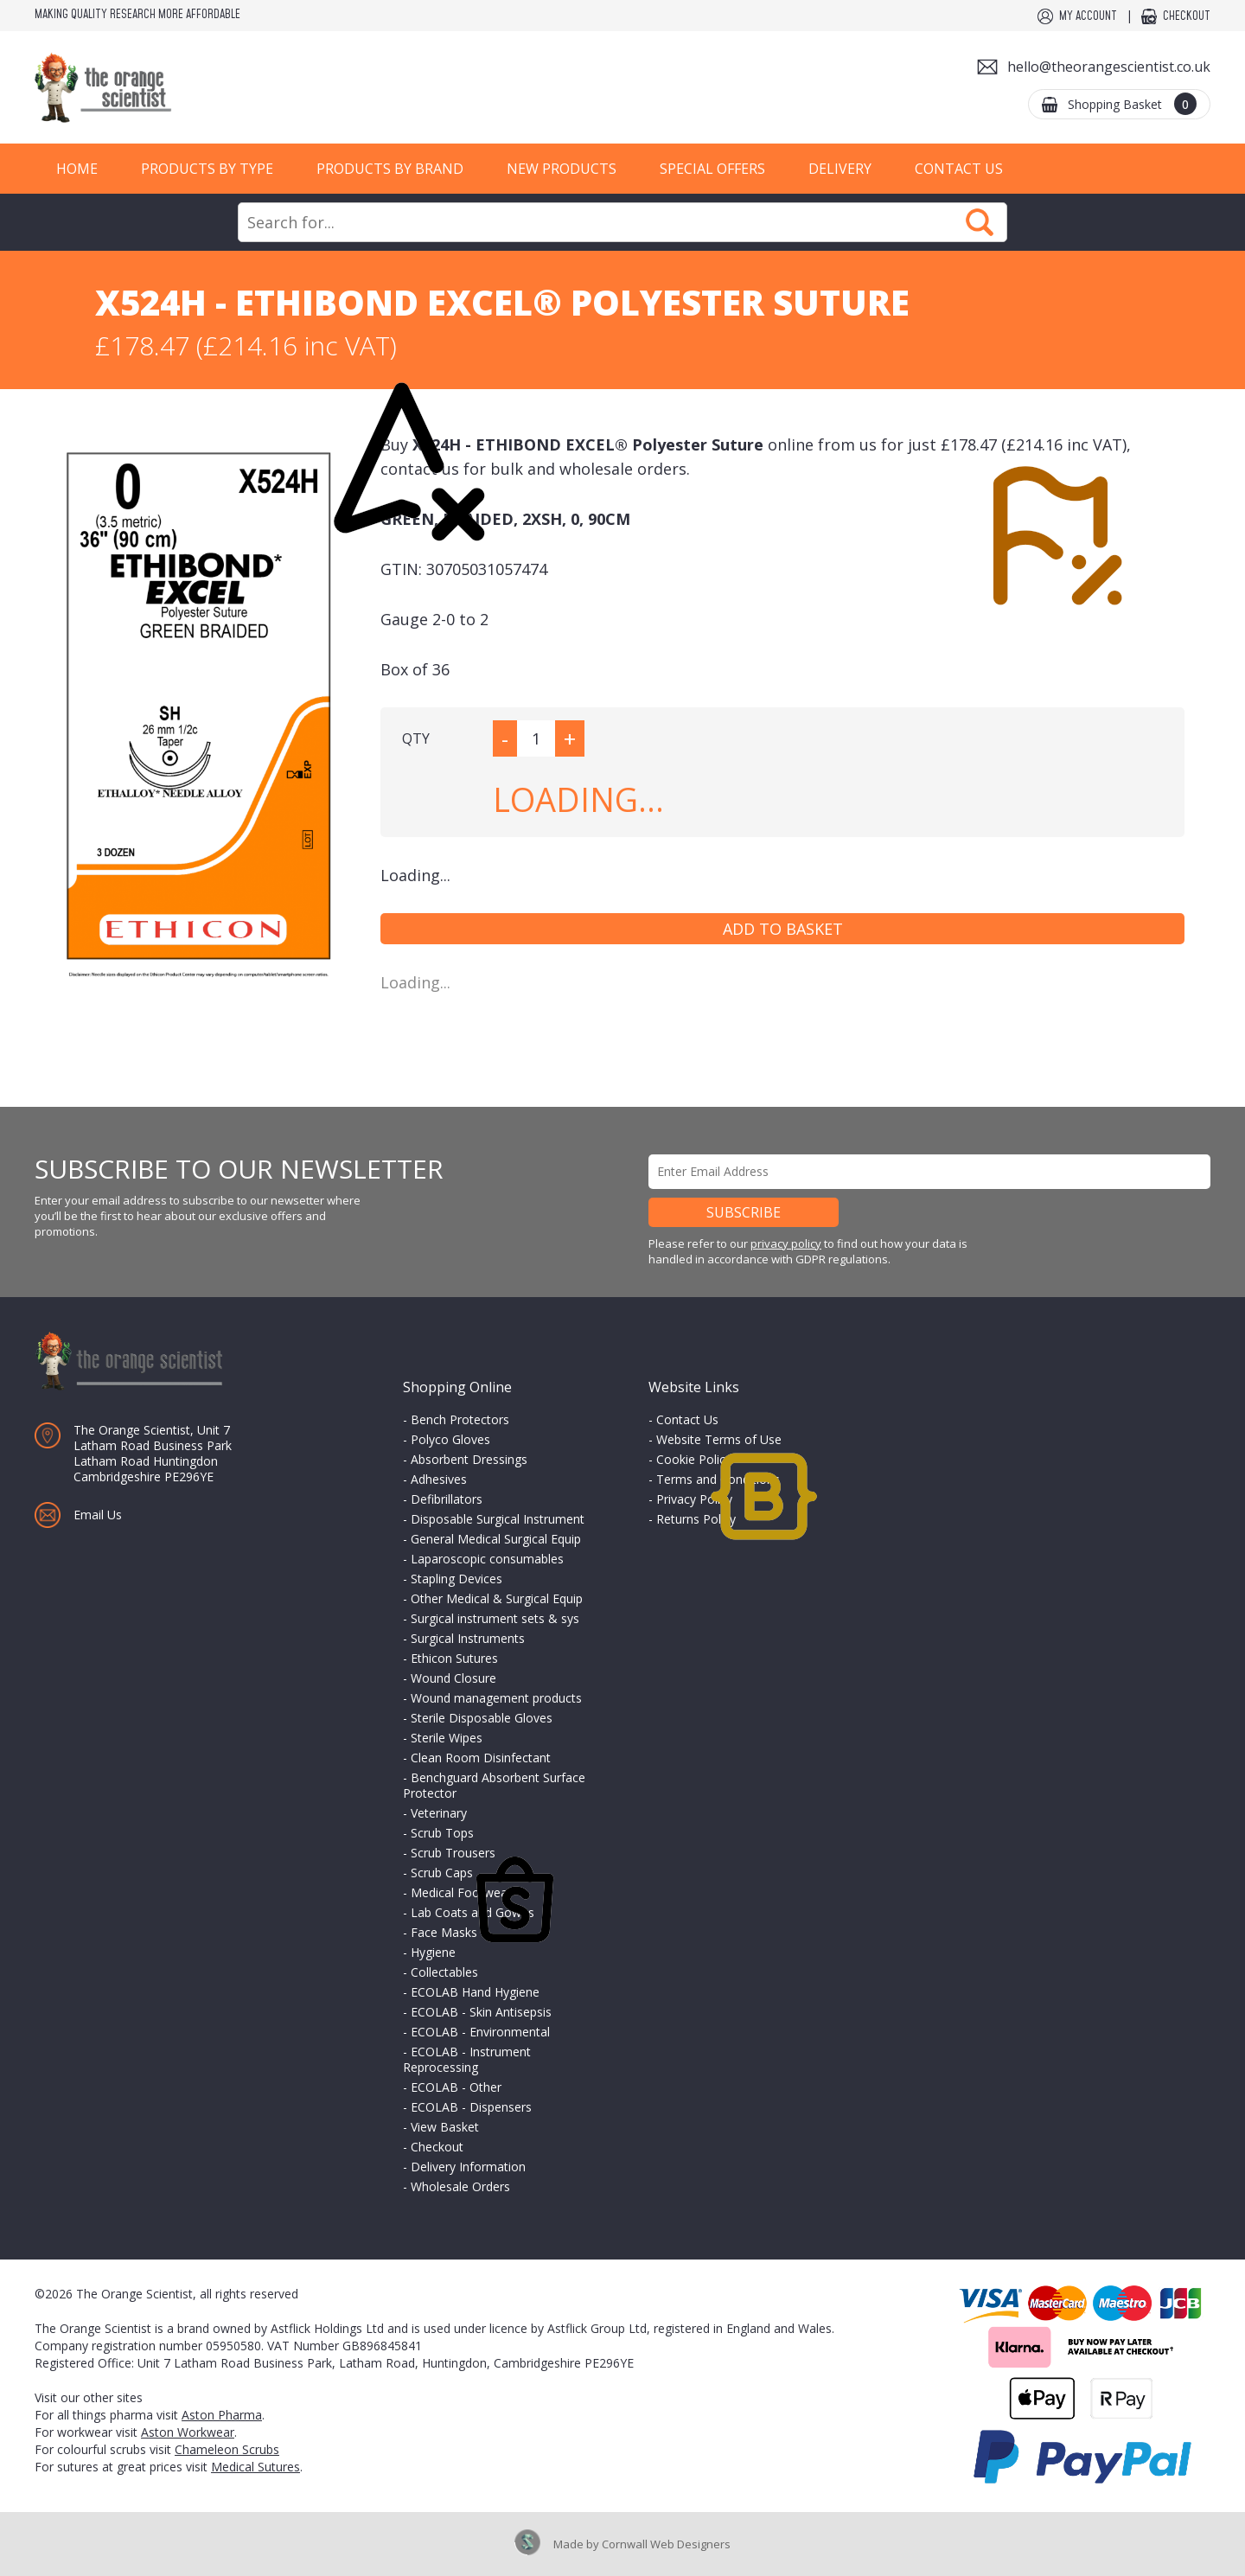 The image size is (1245, 2576). I want to click on bootstrap framework logo, so click(763, 1496).